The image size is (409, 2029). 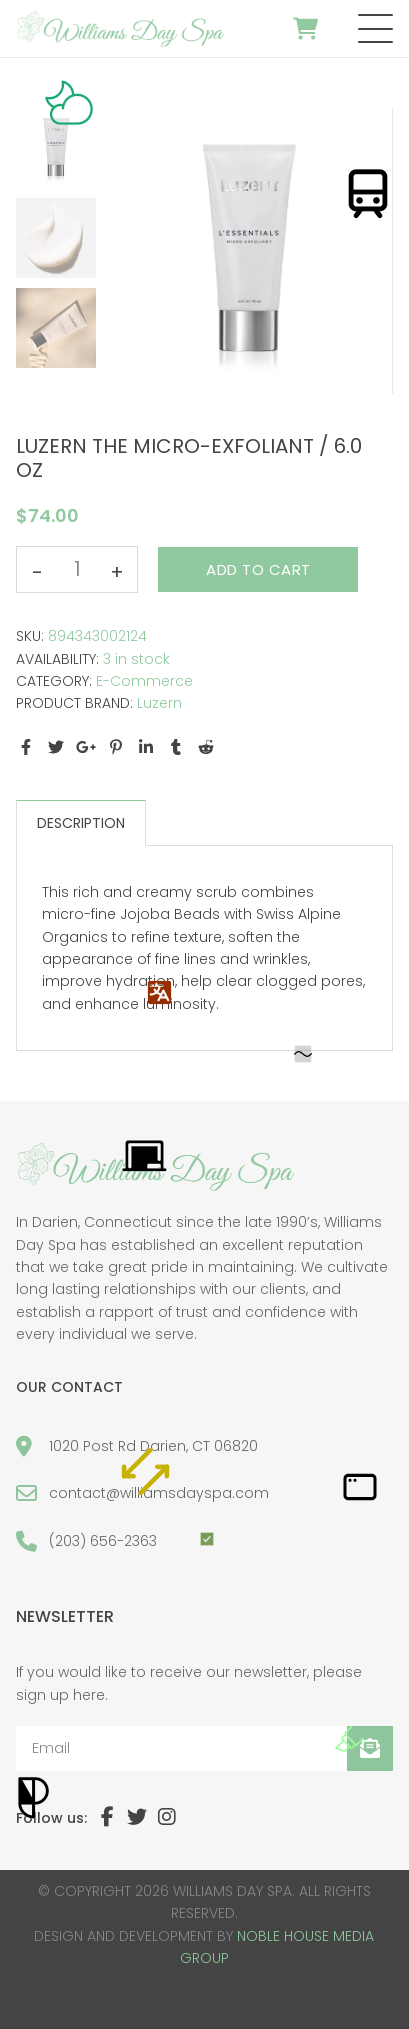 I want to click on access whiteboard or presentation mode, so click(x=144, y=1156).